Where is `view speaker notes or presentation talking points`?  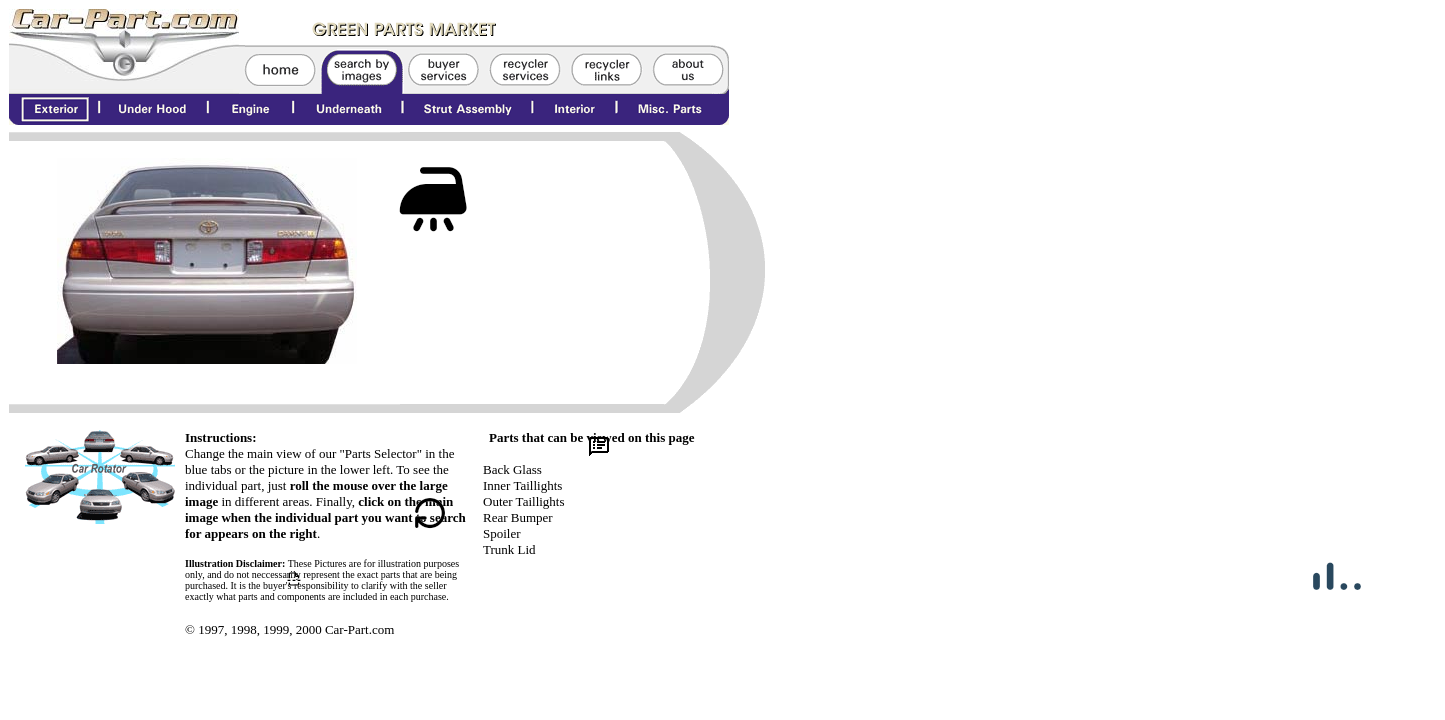
view speaker notes or presentation talking points is located at coordinates (599, 447).